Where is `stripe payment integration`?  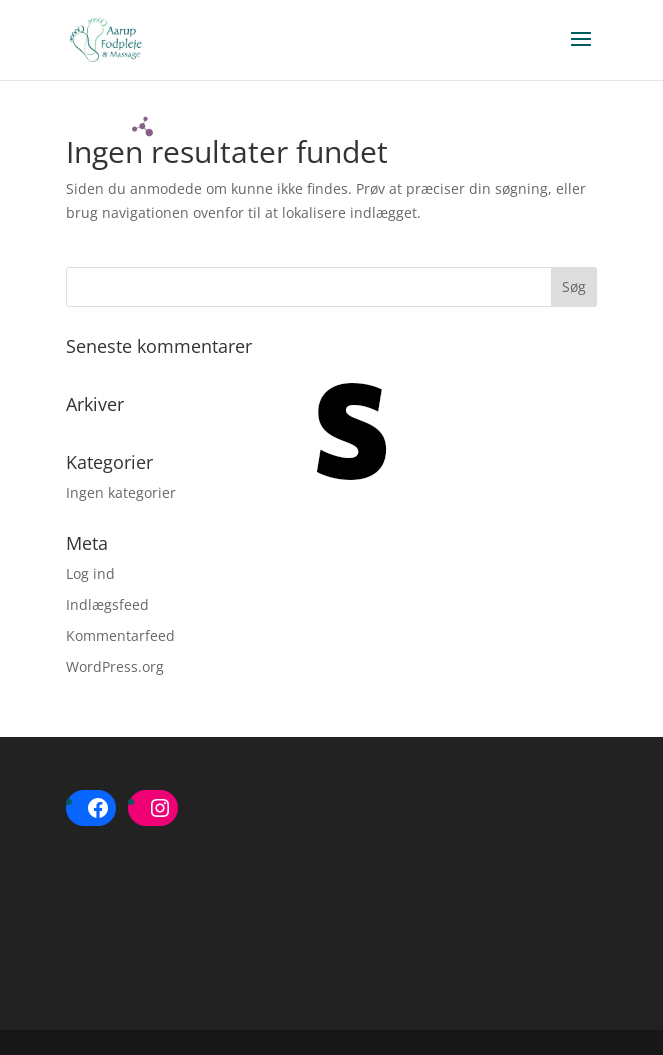 stripe payment integration is located at coordinates (351, 431).